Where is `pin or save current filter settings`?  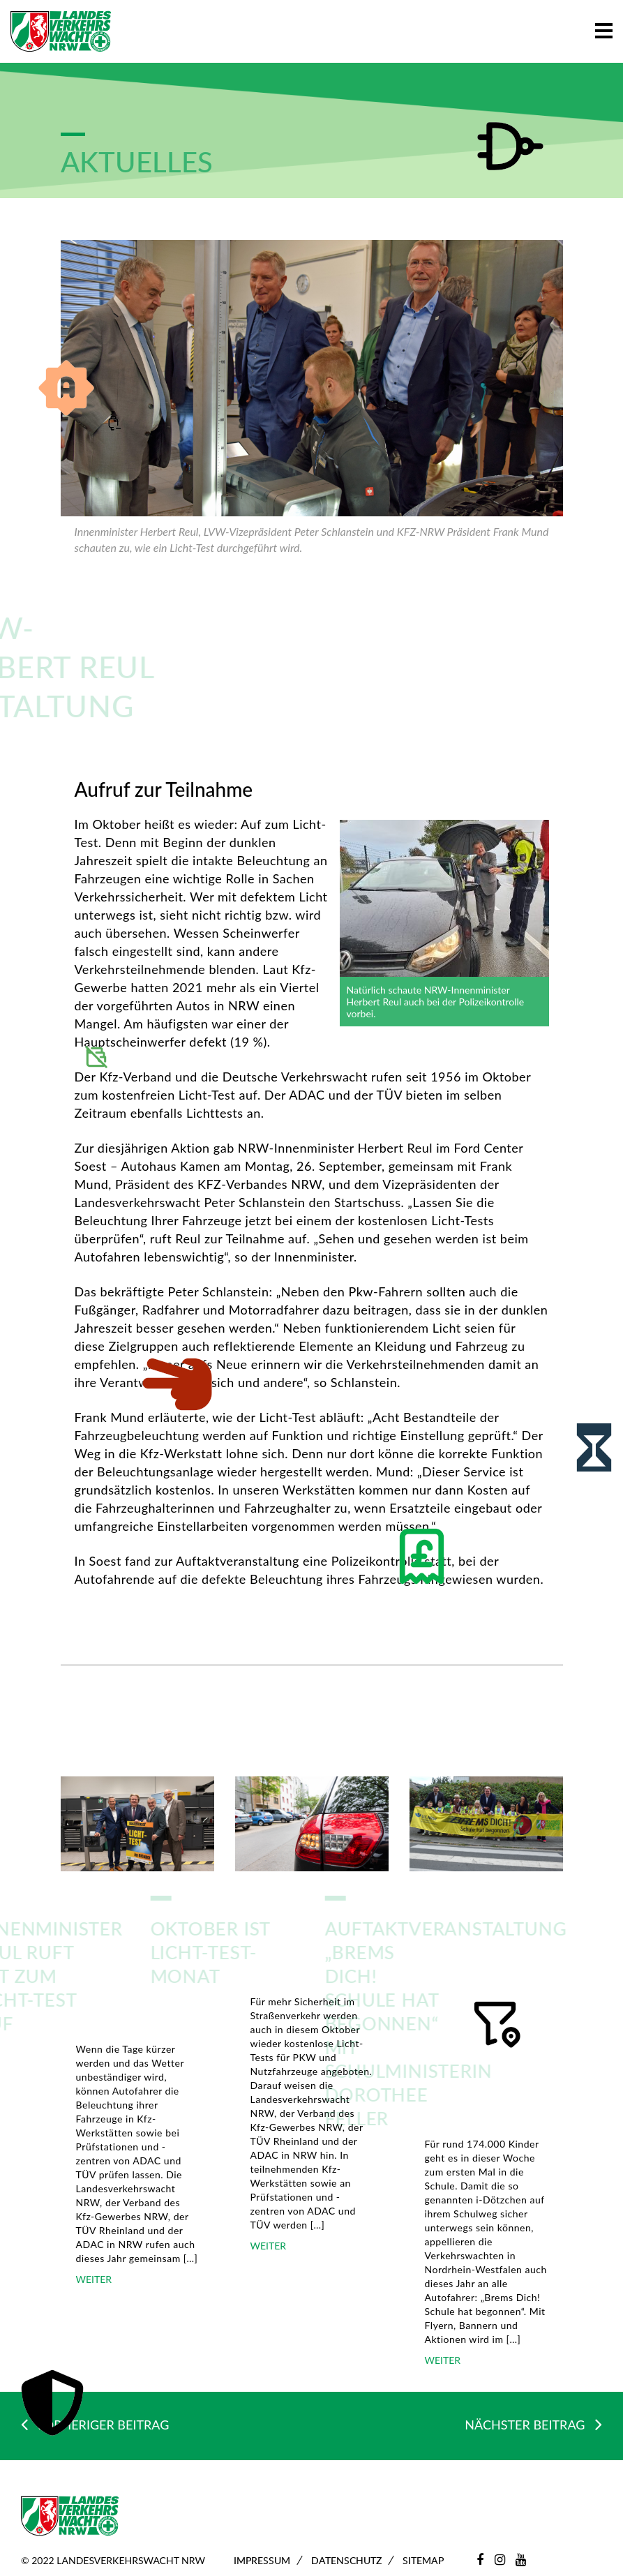 pin or save current filter settings is located at coordinates (495, 2022).